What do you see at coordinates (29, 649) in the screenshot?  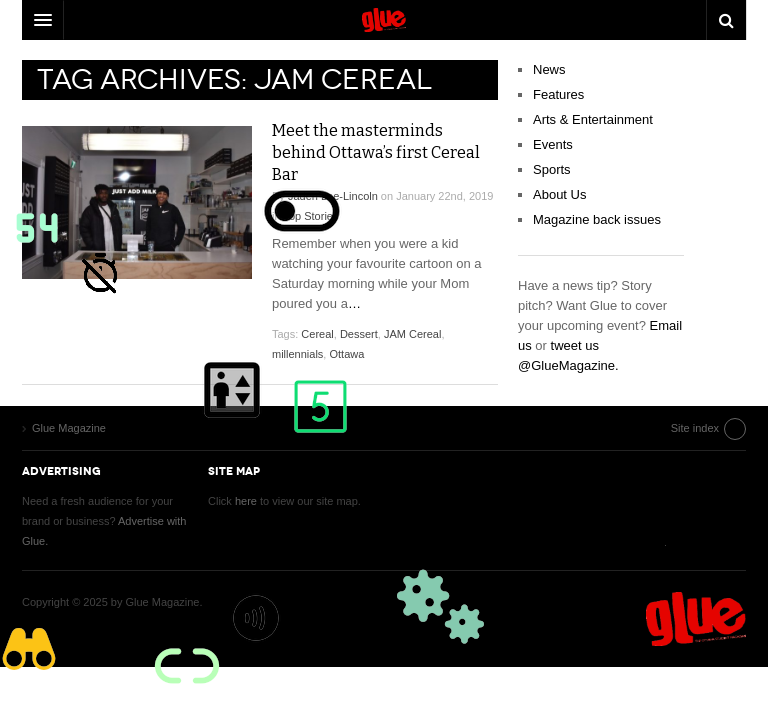 I see `search or explore content` at bounding box center [29, 649].